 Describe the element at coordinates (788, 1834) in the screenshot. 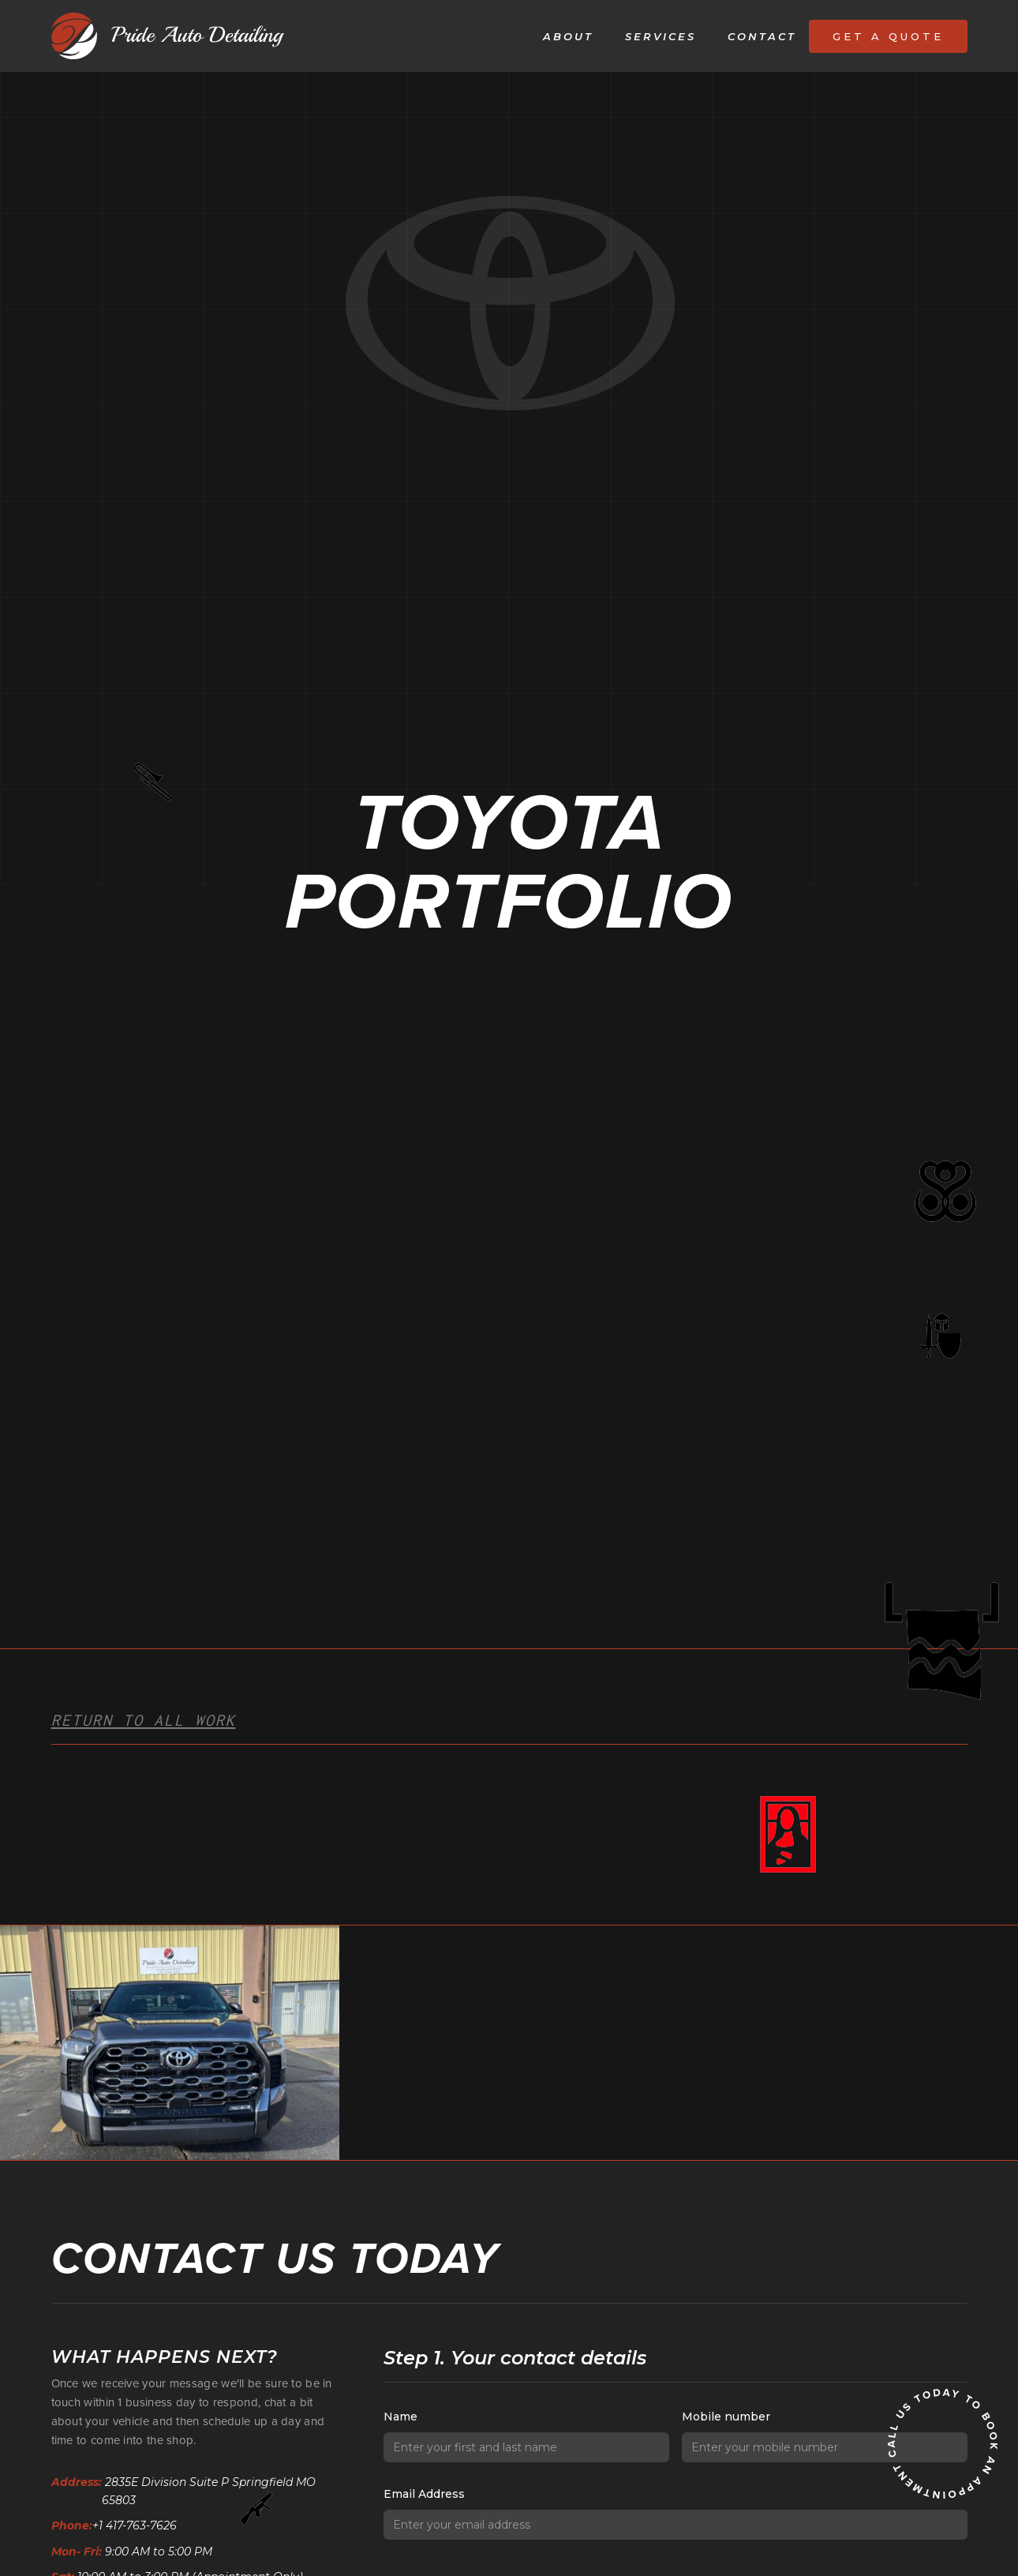

I see `view artwork or gallery` at that location.